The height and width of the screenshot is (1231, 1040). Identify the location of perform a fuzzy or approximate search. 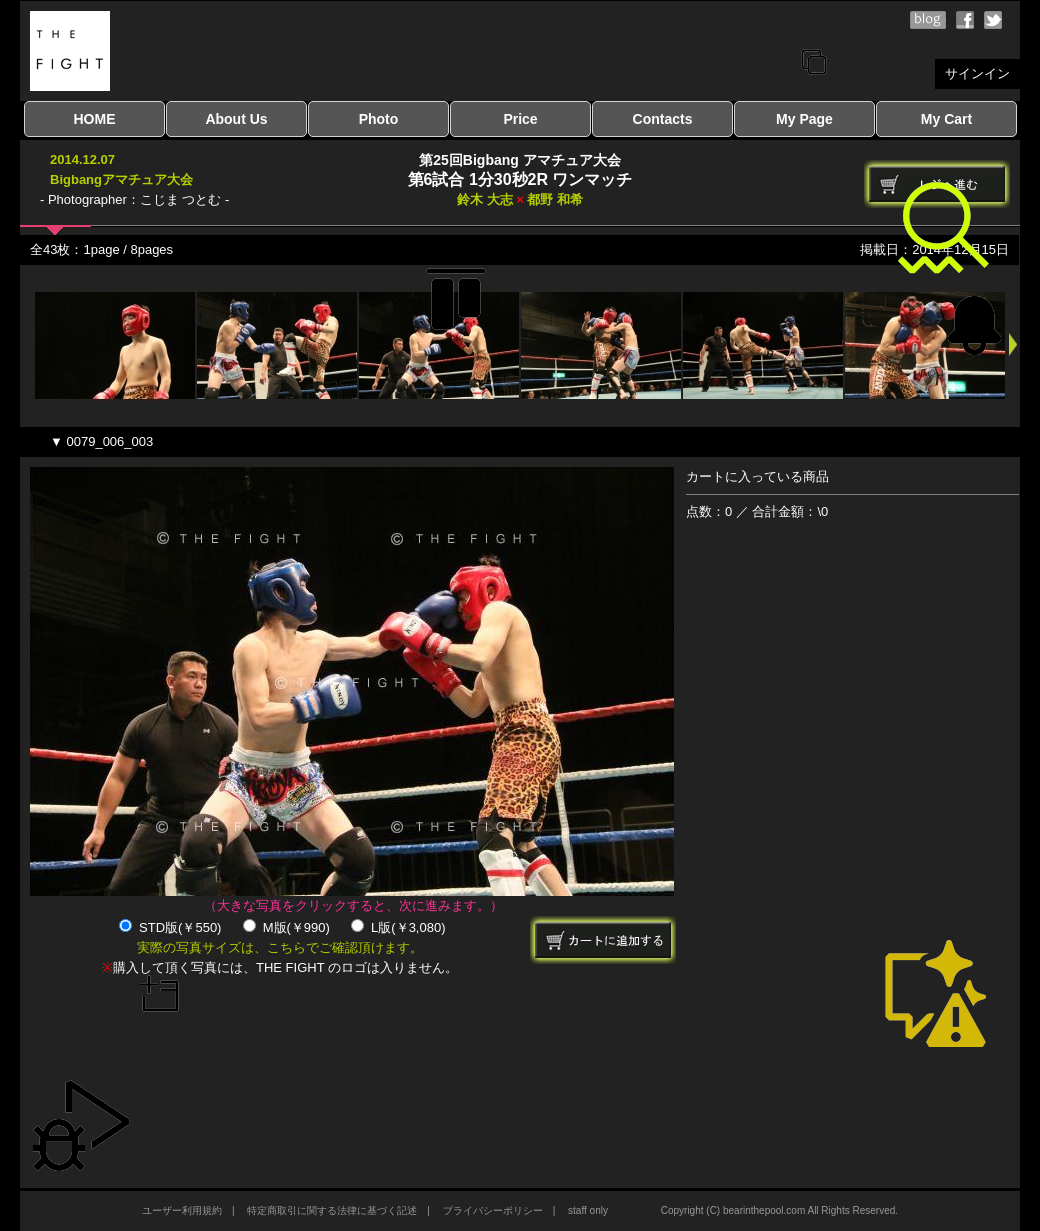
(946, 225).